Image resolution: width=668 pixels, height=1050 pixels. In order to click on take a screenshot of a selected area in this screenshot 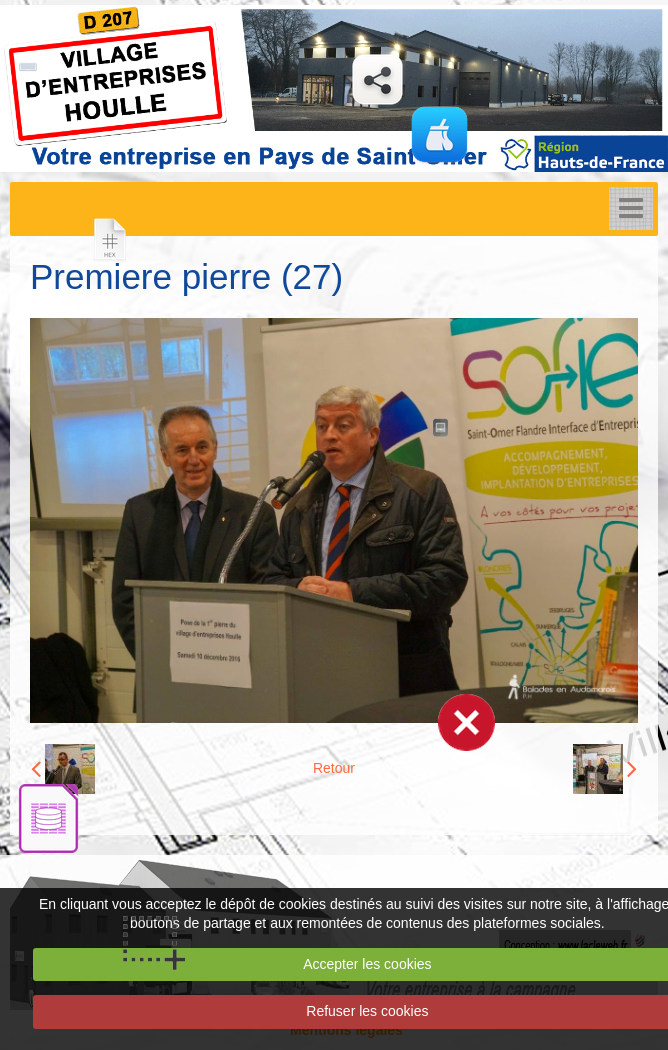, I will do `click(152, 941)`.